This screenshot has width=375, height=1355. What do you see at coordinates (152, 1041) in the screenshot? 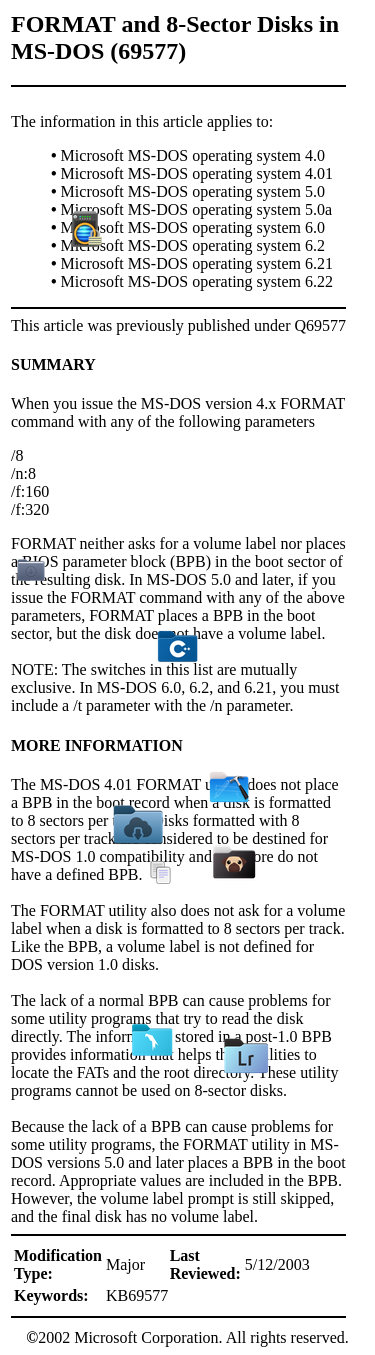
I see `open parrot os system folder` at bounding box center [152, 1041].